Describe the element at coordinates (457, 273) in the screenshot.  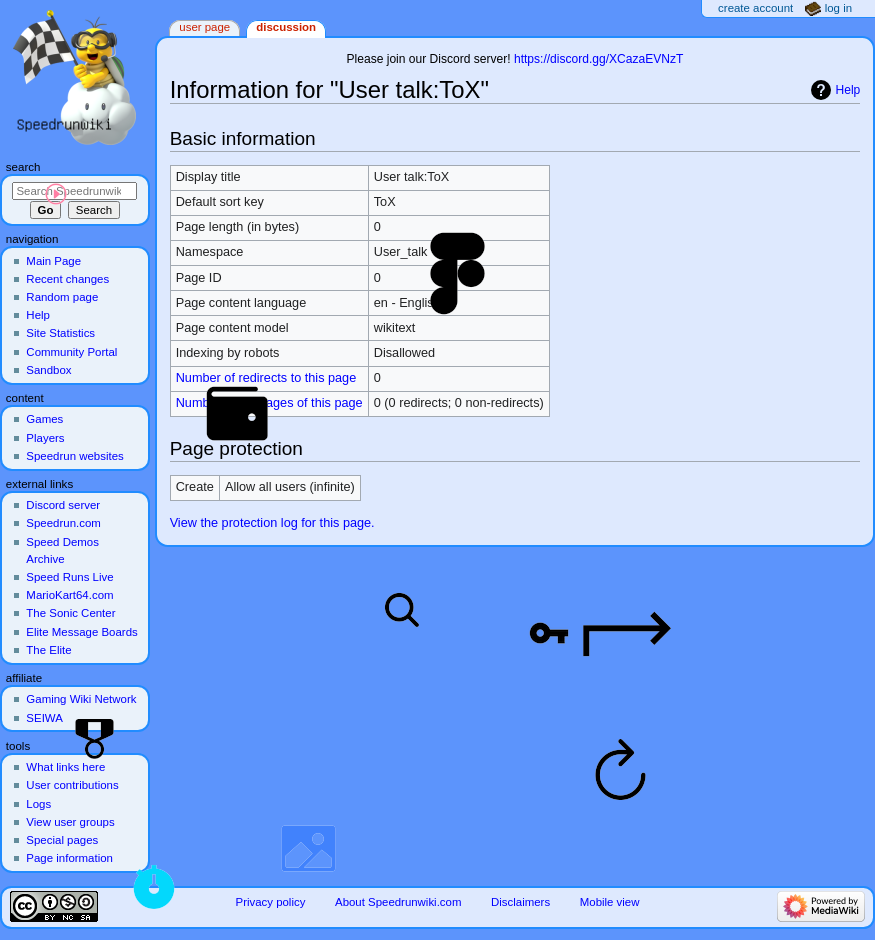
I see `open Figma design tool` at that location.